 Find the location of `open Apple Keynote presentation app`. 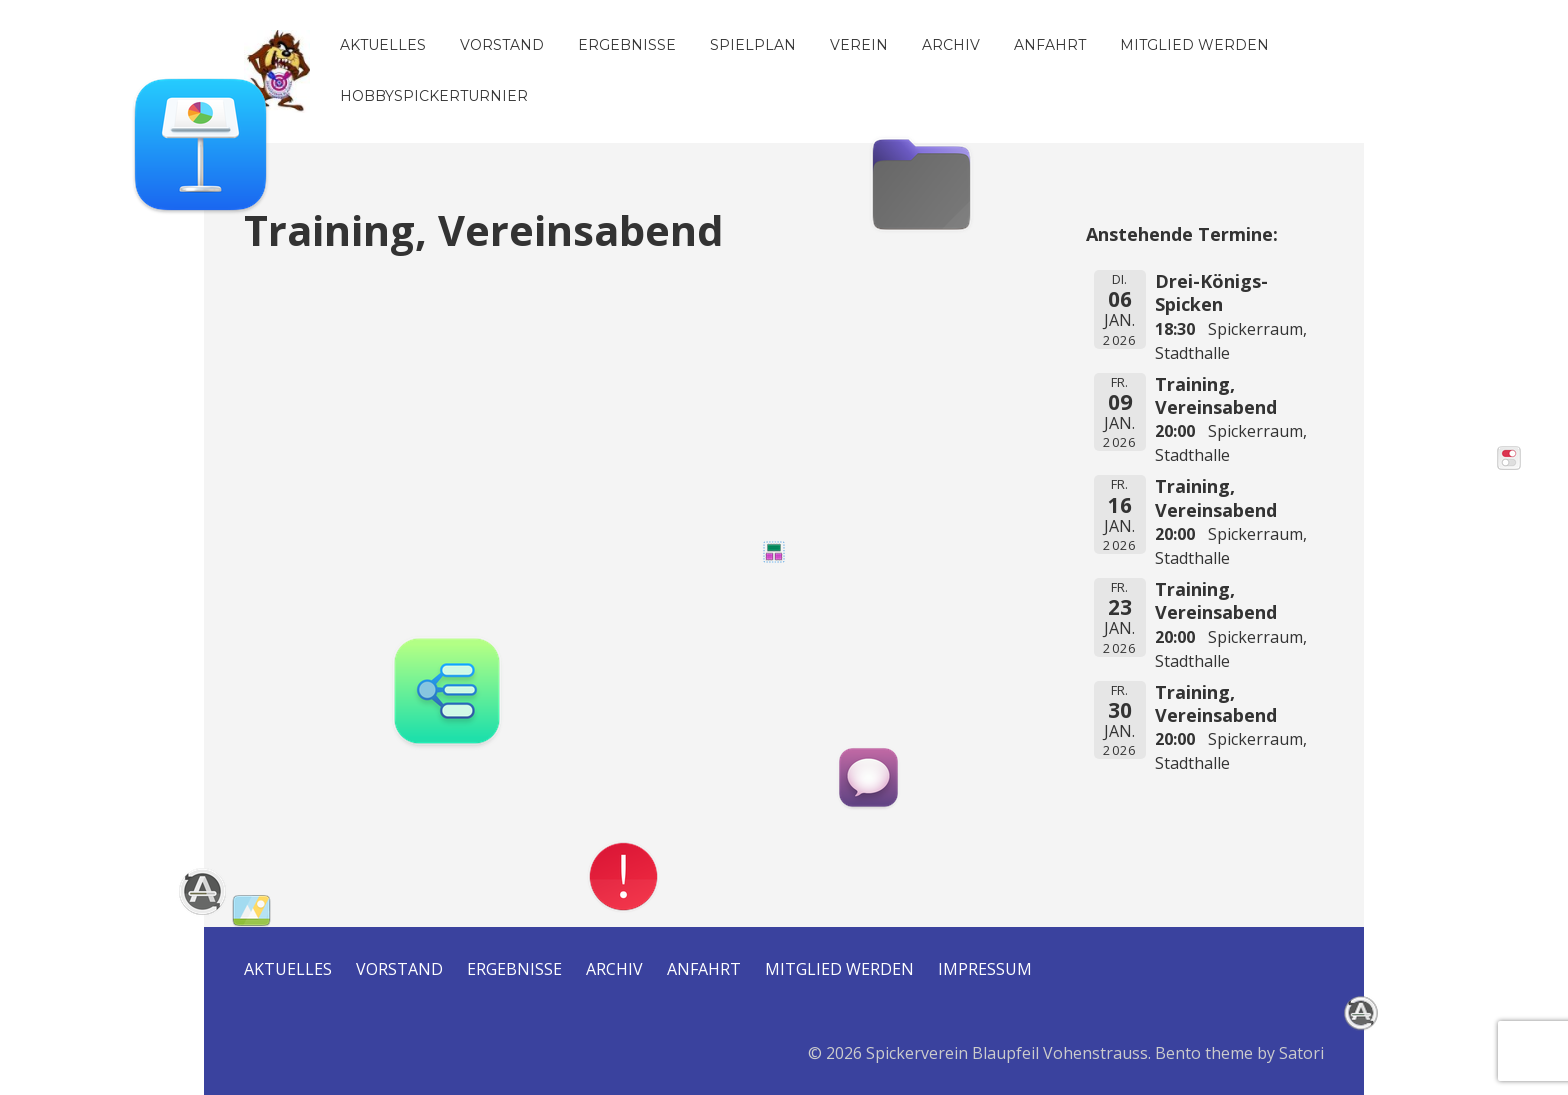

open Apple Keynote presentation app is located at coordinates (200, 144).